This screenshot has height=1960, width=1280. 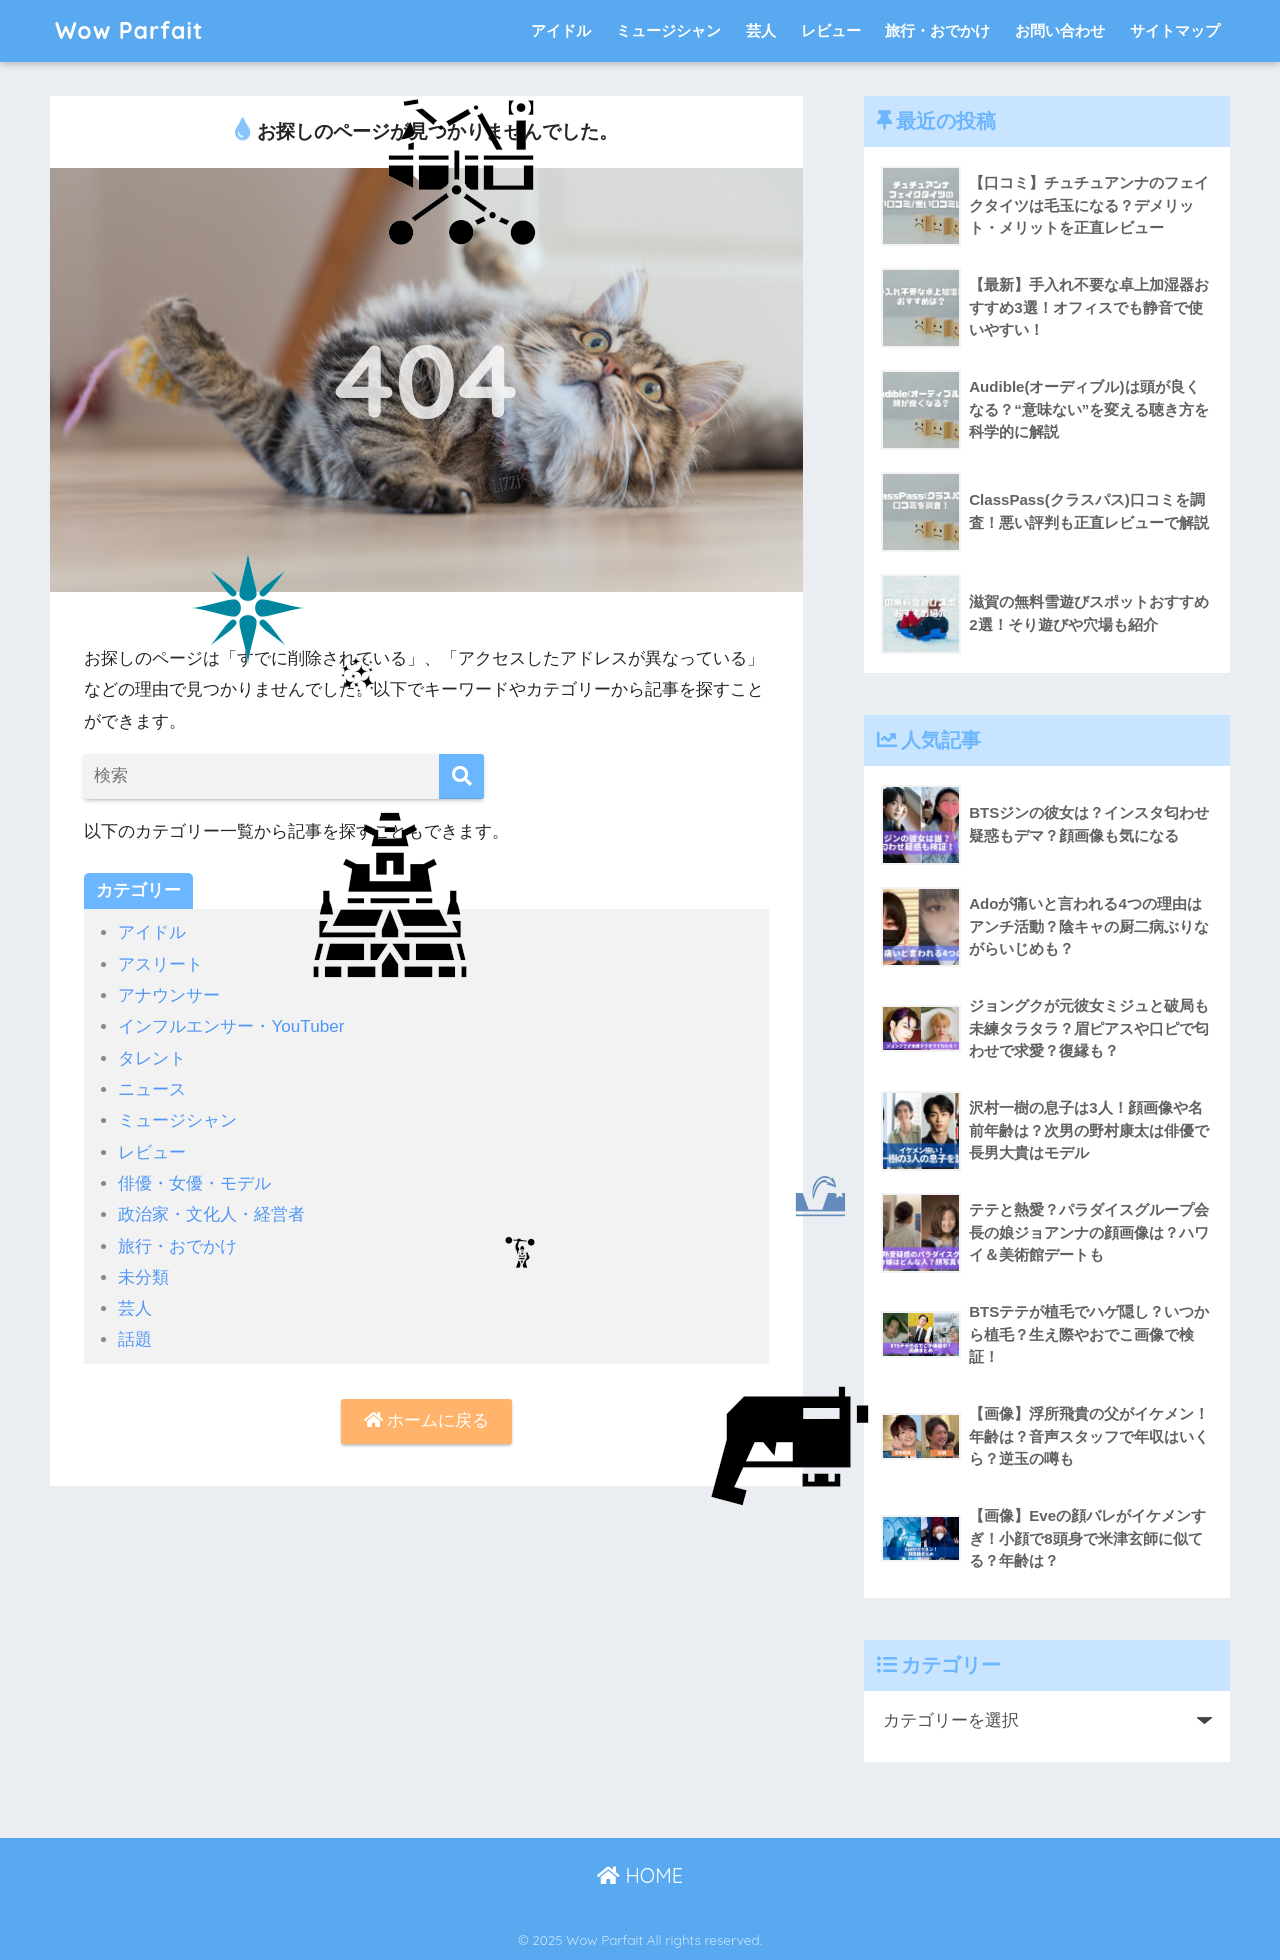 I want to click on indicates magic or special ability activation, so click(x=357, y=674).